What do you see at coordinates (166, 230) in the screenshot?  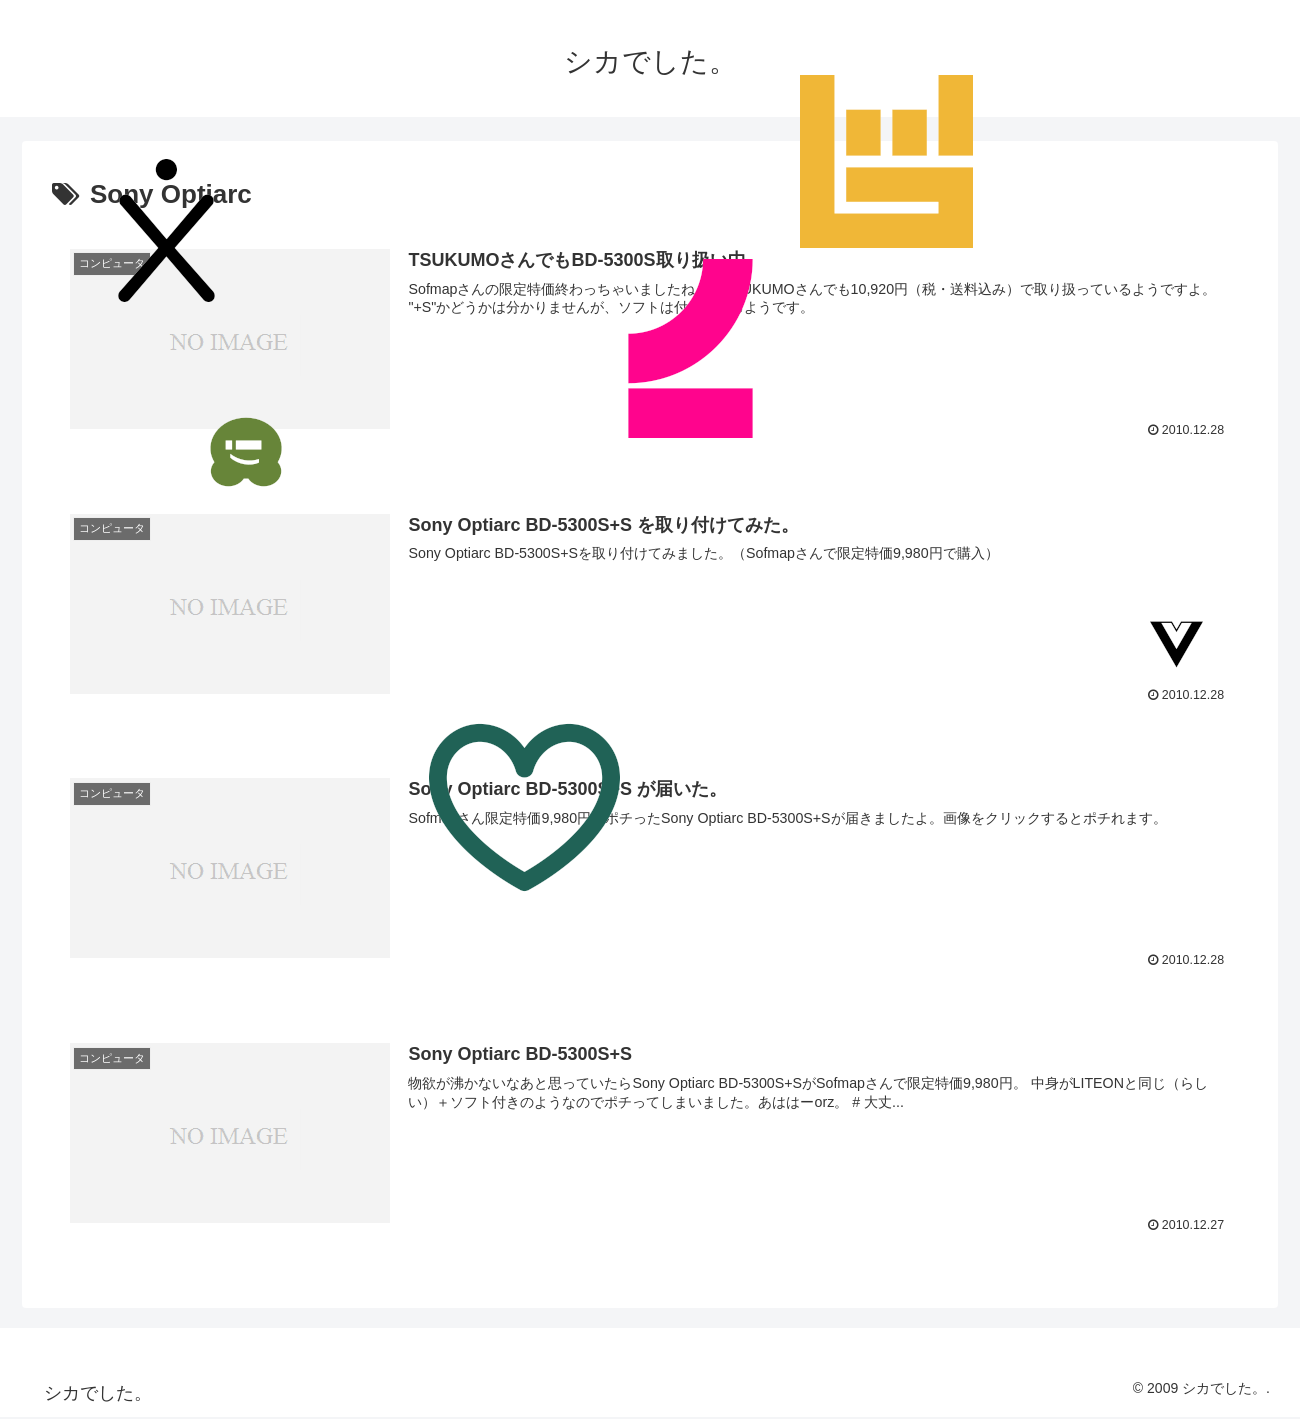 I see `launch Citrix workspace or virtual desktop` at bounding box center [166, 230].